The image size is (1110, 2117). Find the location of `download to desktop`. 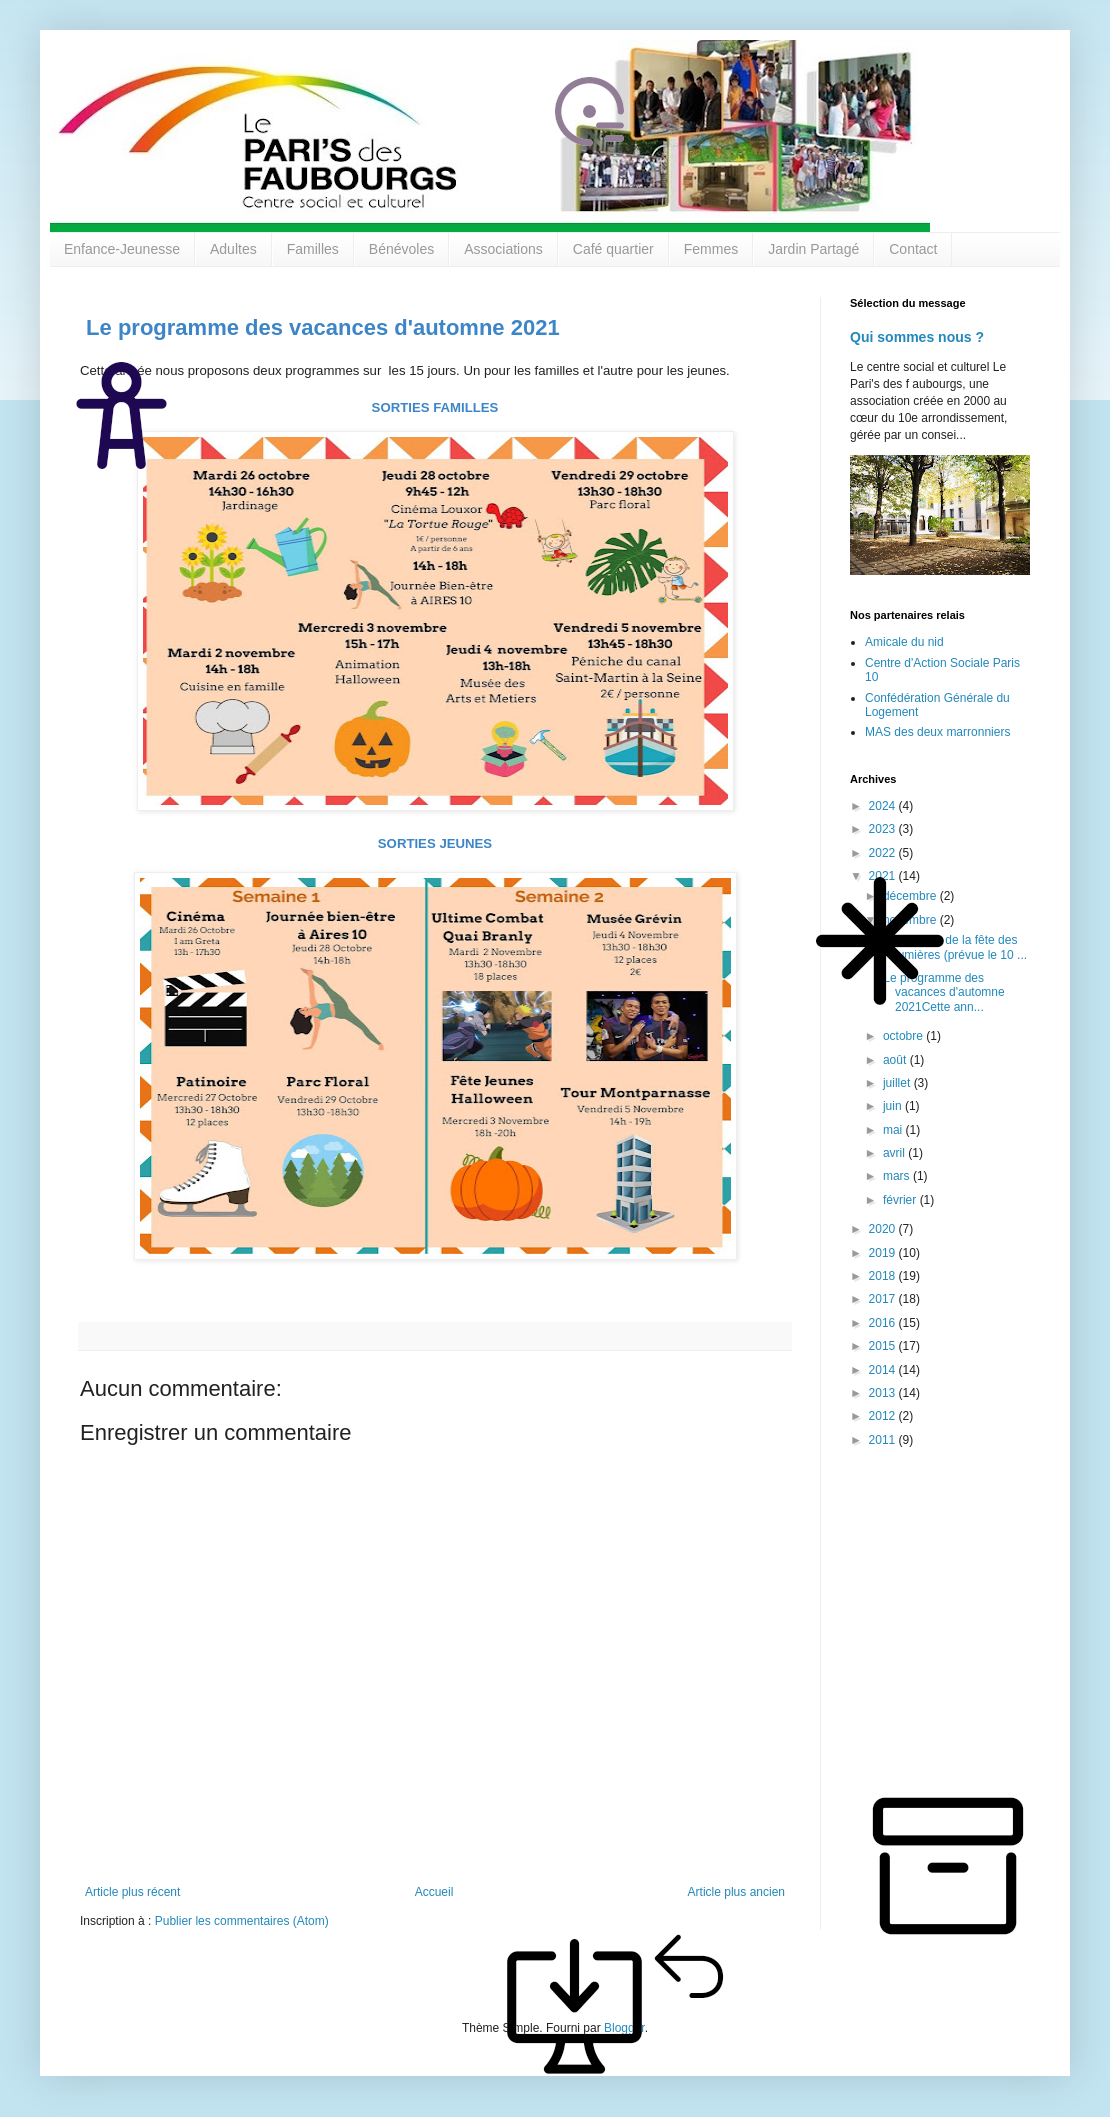

download to desktop is located at coordinates (574, 2012).